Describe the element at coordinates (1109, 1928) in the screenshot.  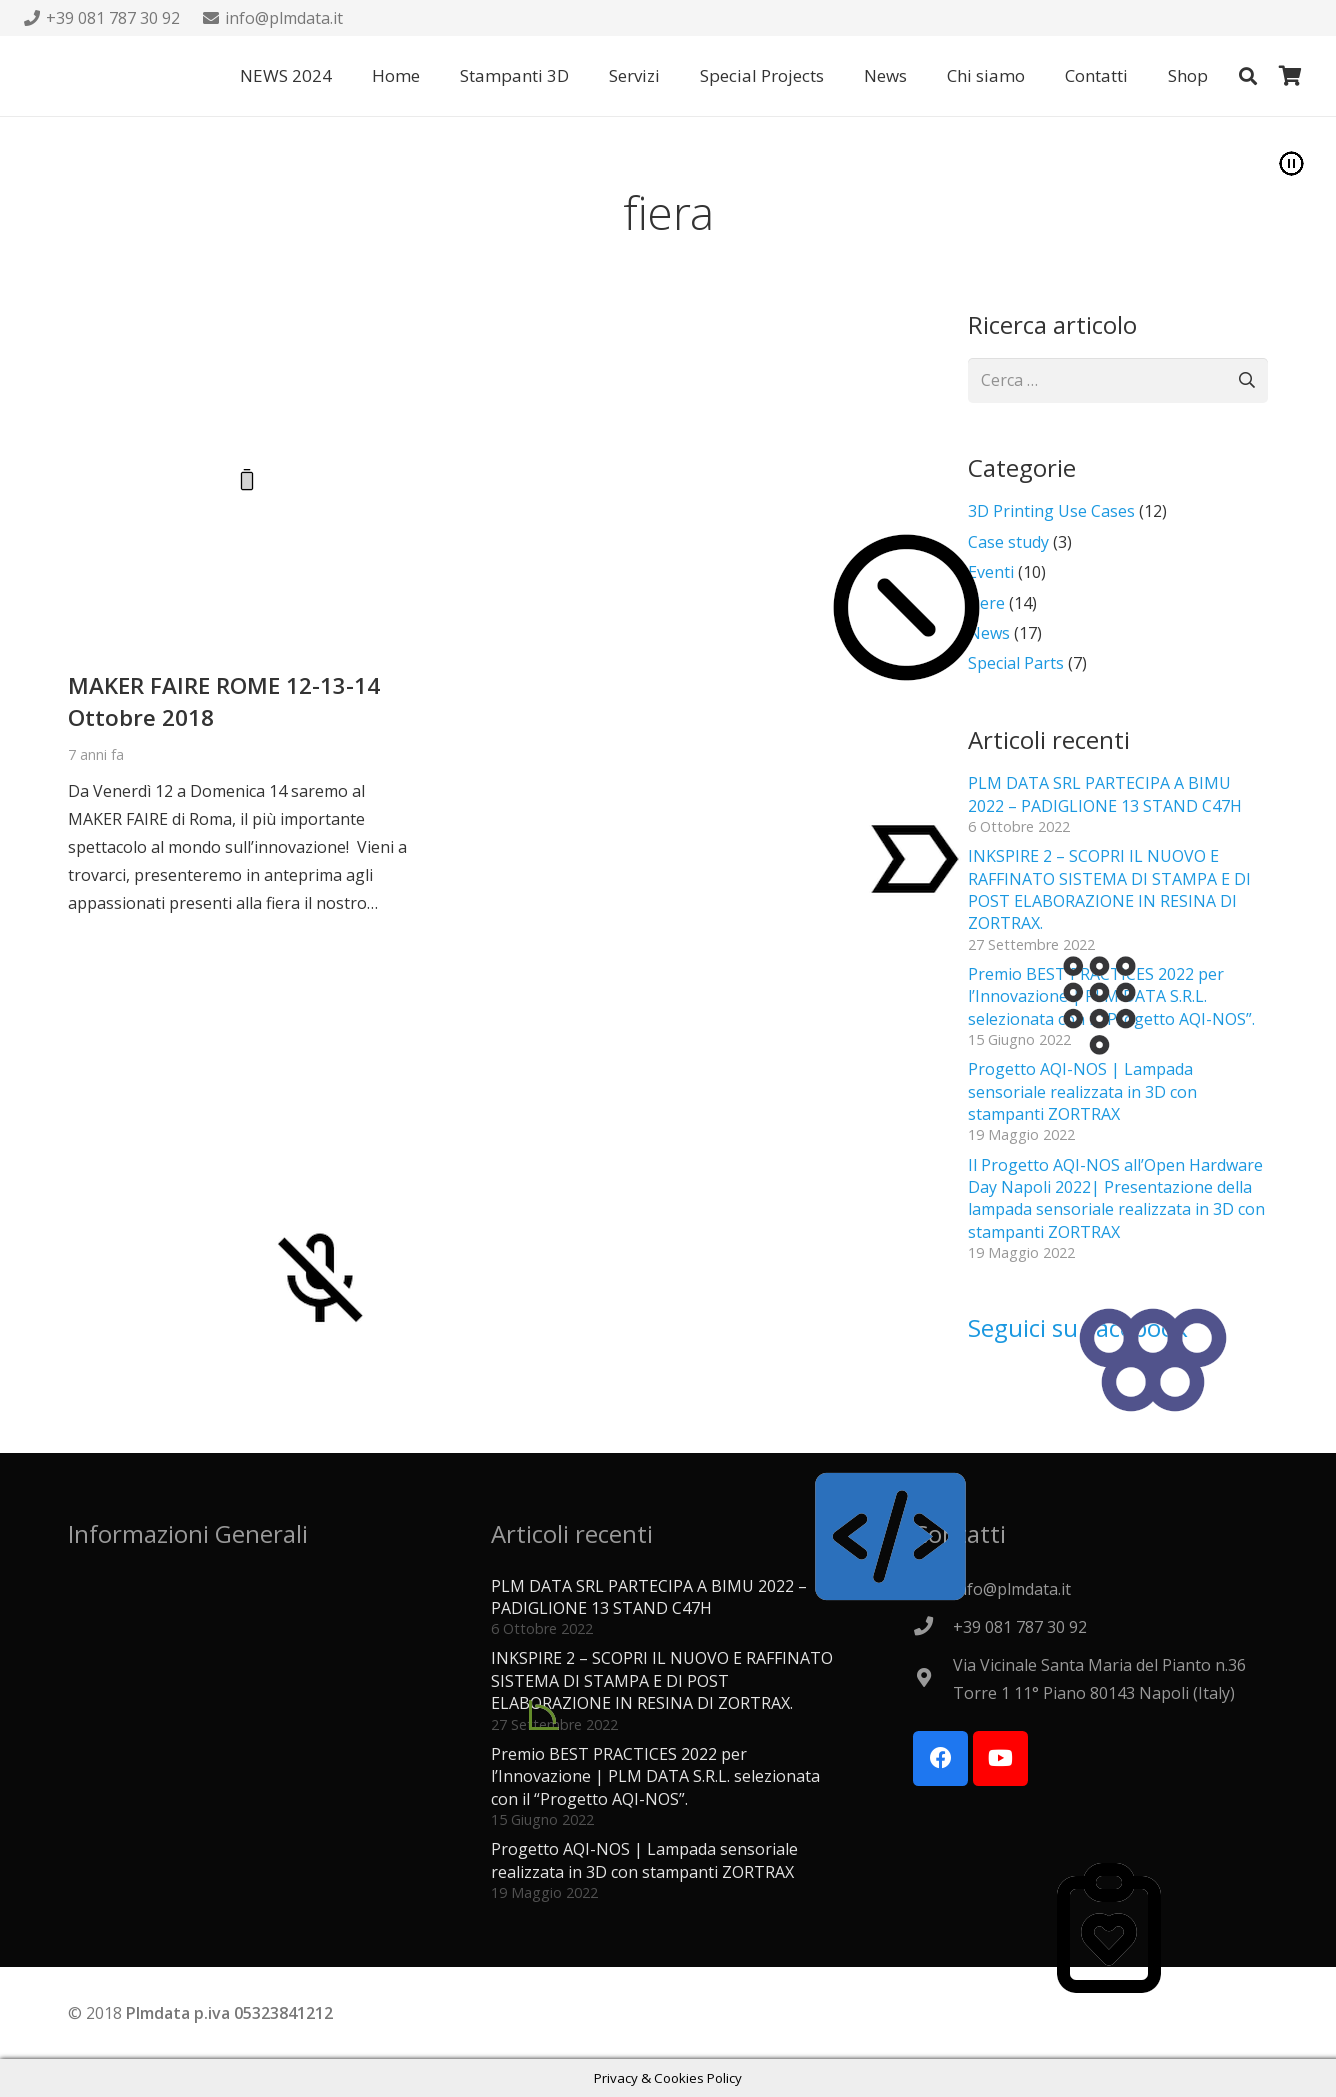
I see `view your saved favorites or wishlist` at that location.